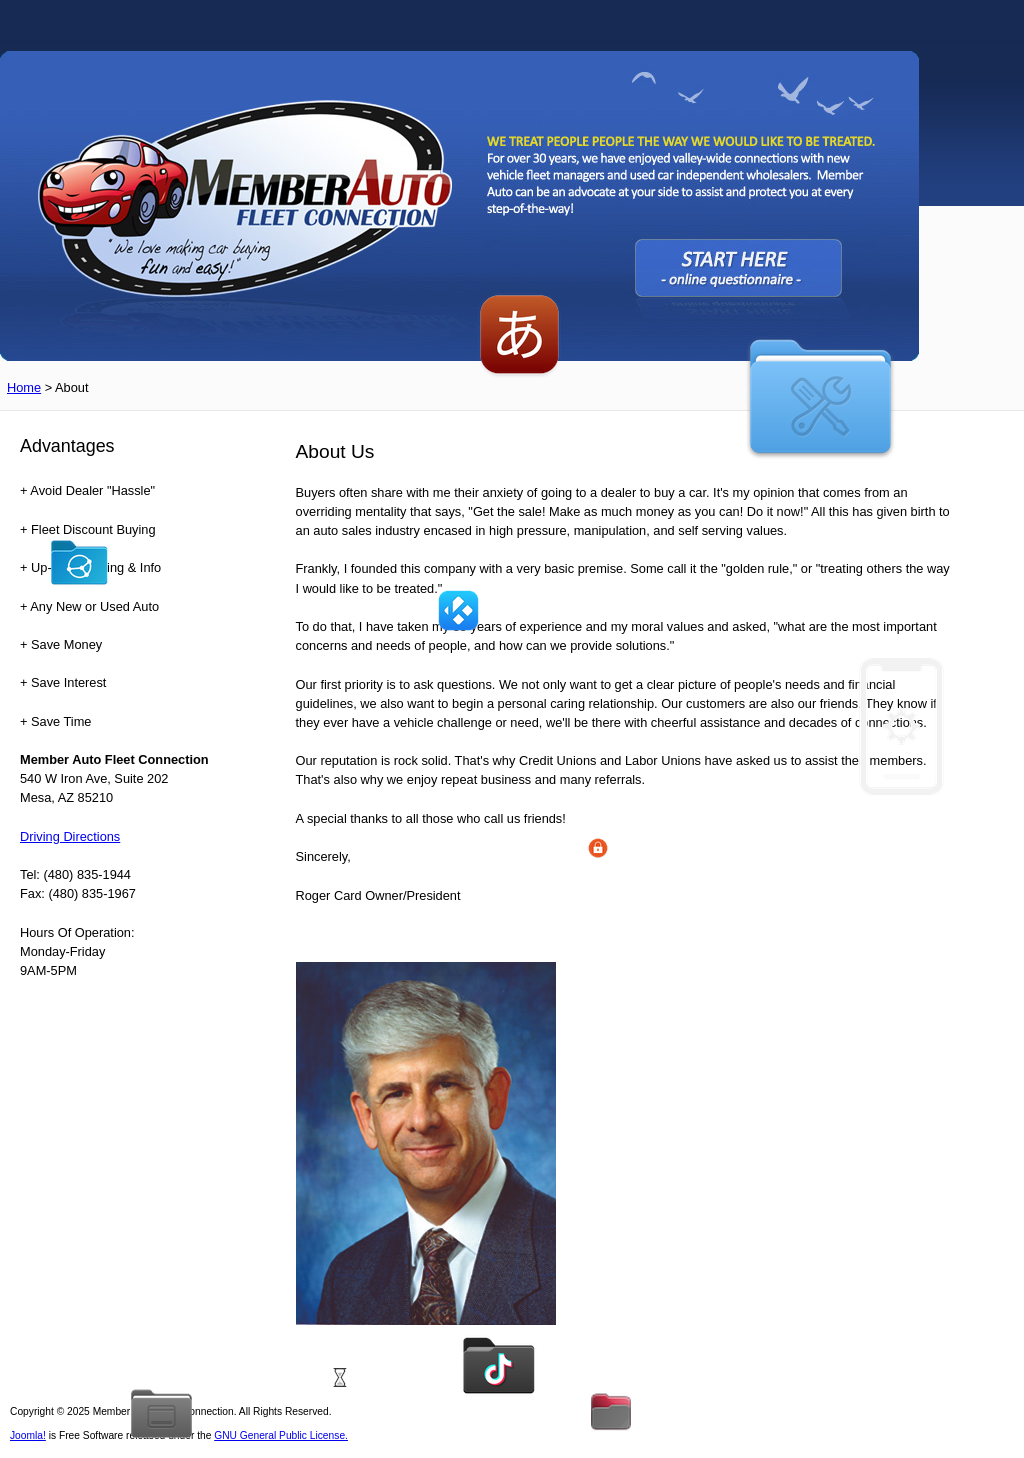 This screenshot has width=1024, height=1458. Describe the element at coordinates (820, 396) in the screenshot. I see `open the utilities folder` at that location.